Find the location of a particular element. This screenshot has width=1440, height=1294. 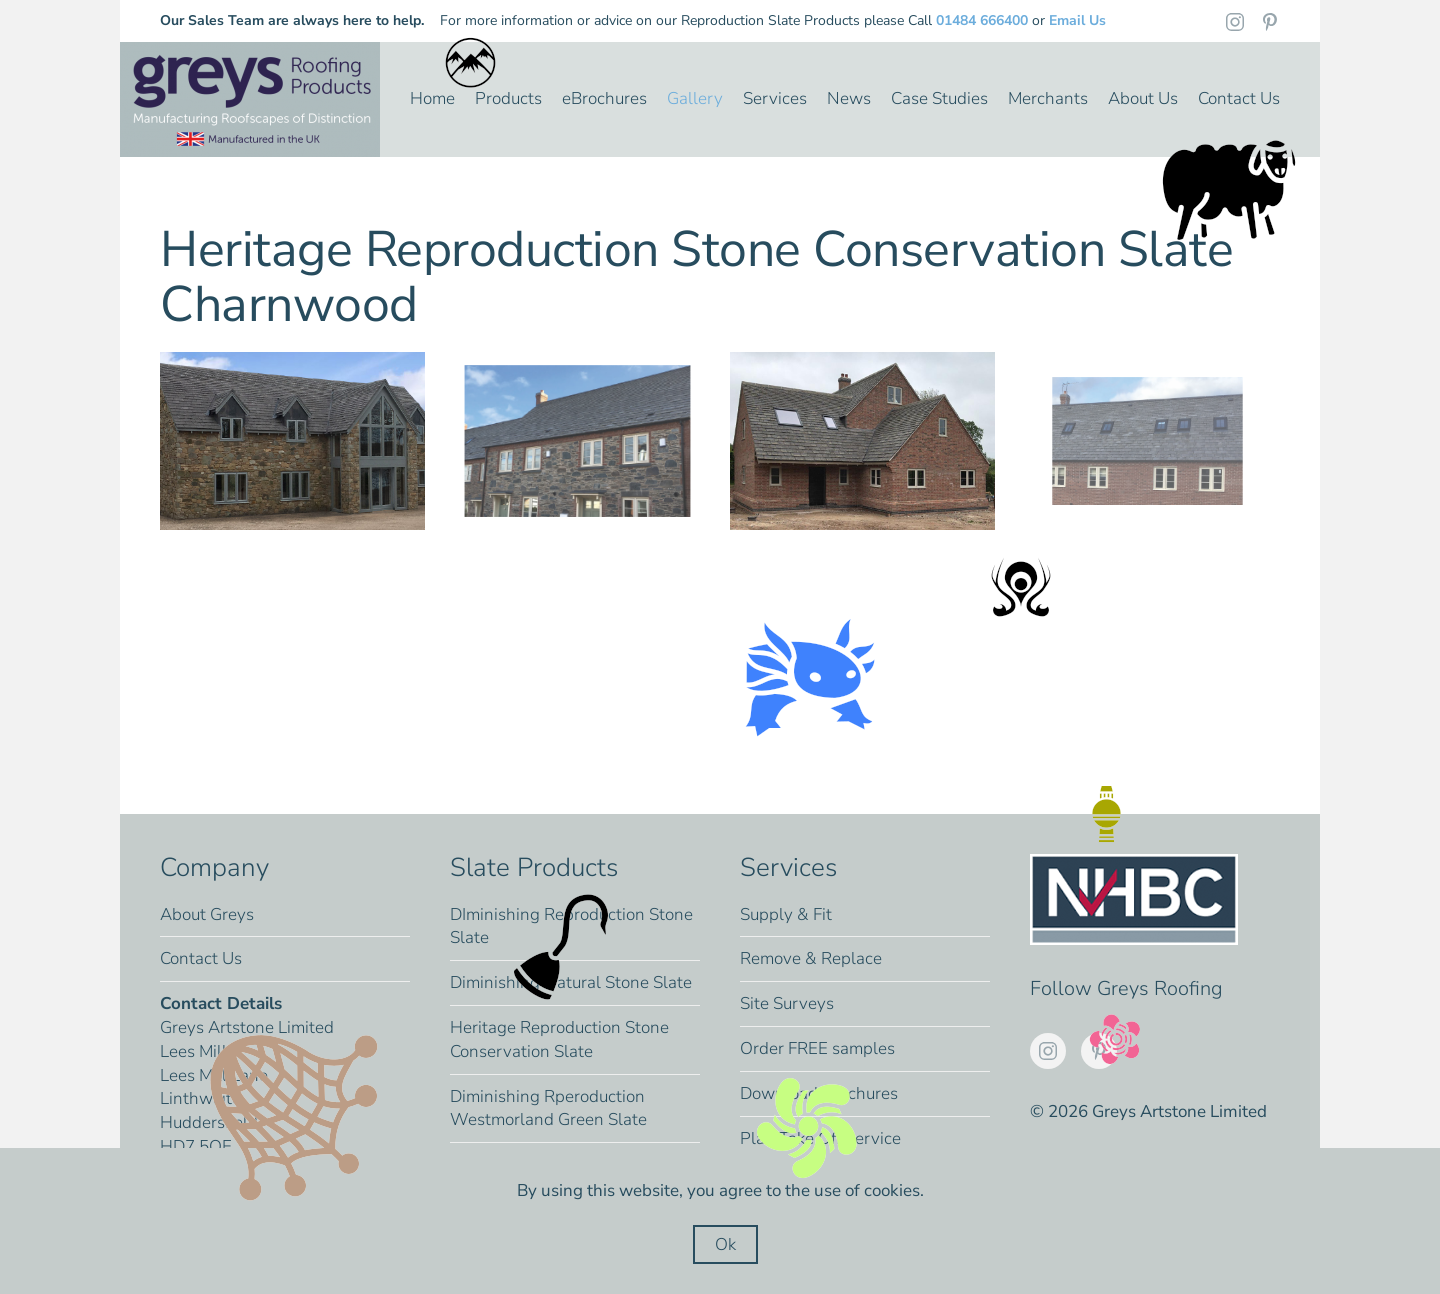

farm animal or livestock category in a game is located at coordinates (1228, 186).